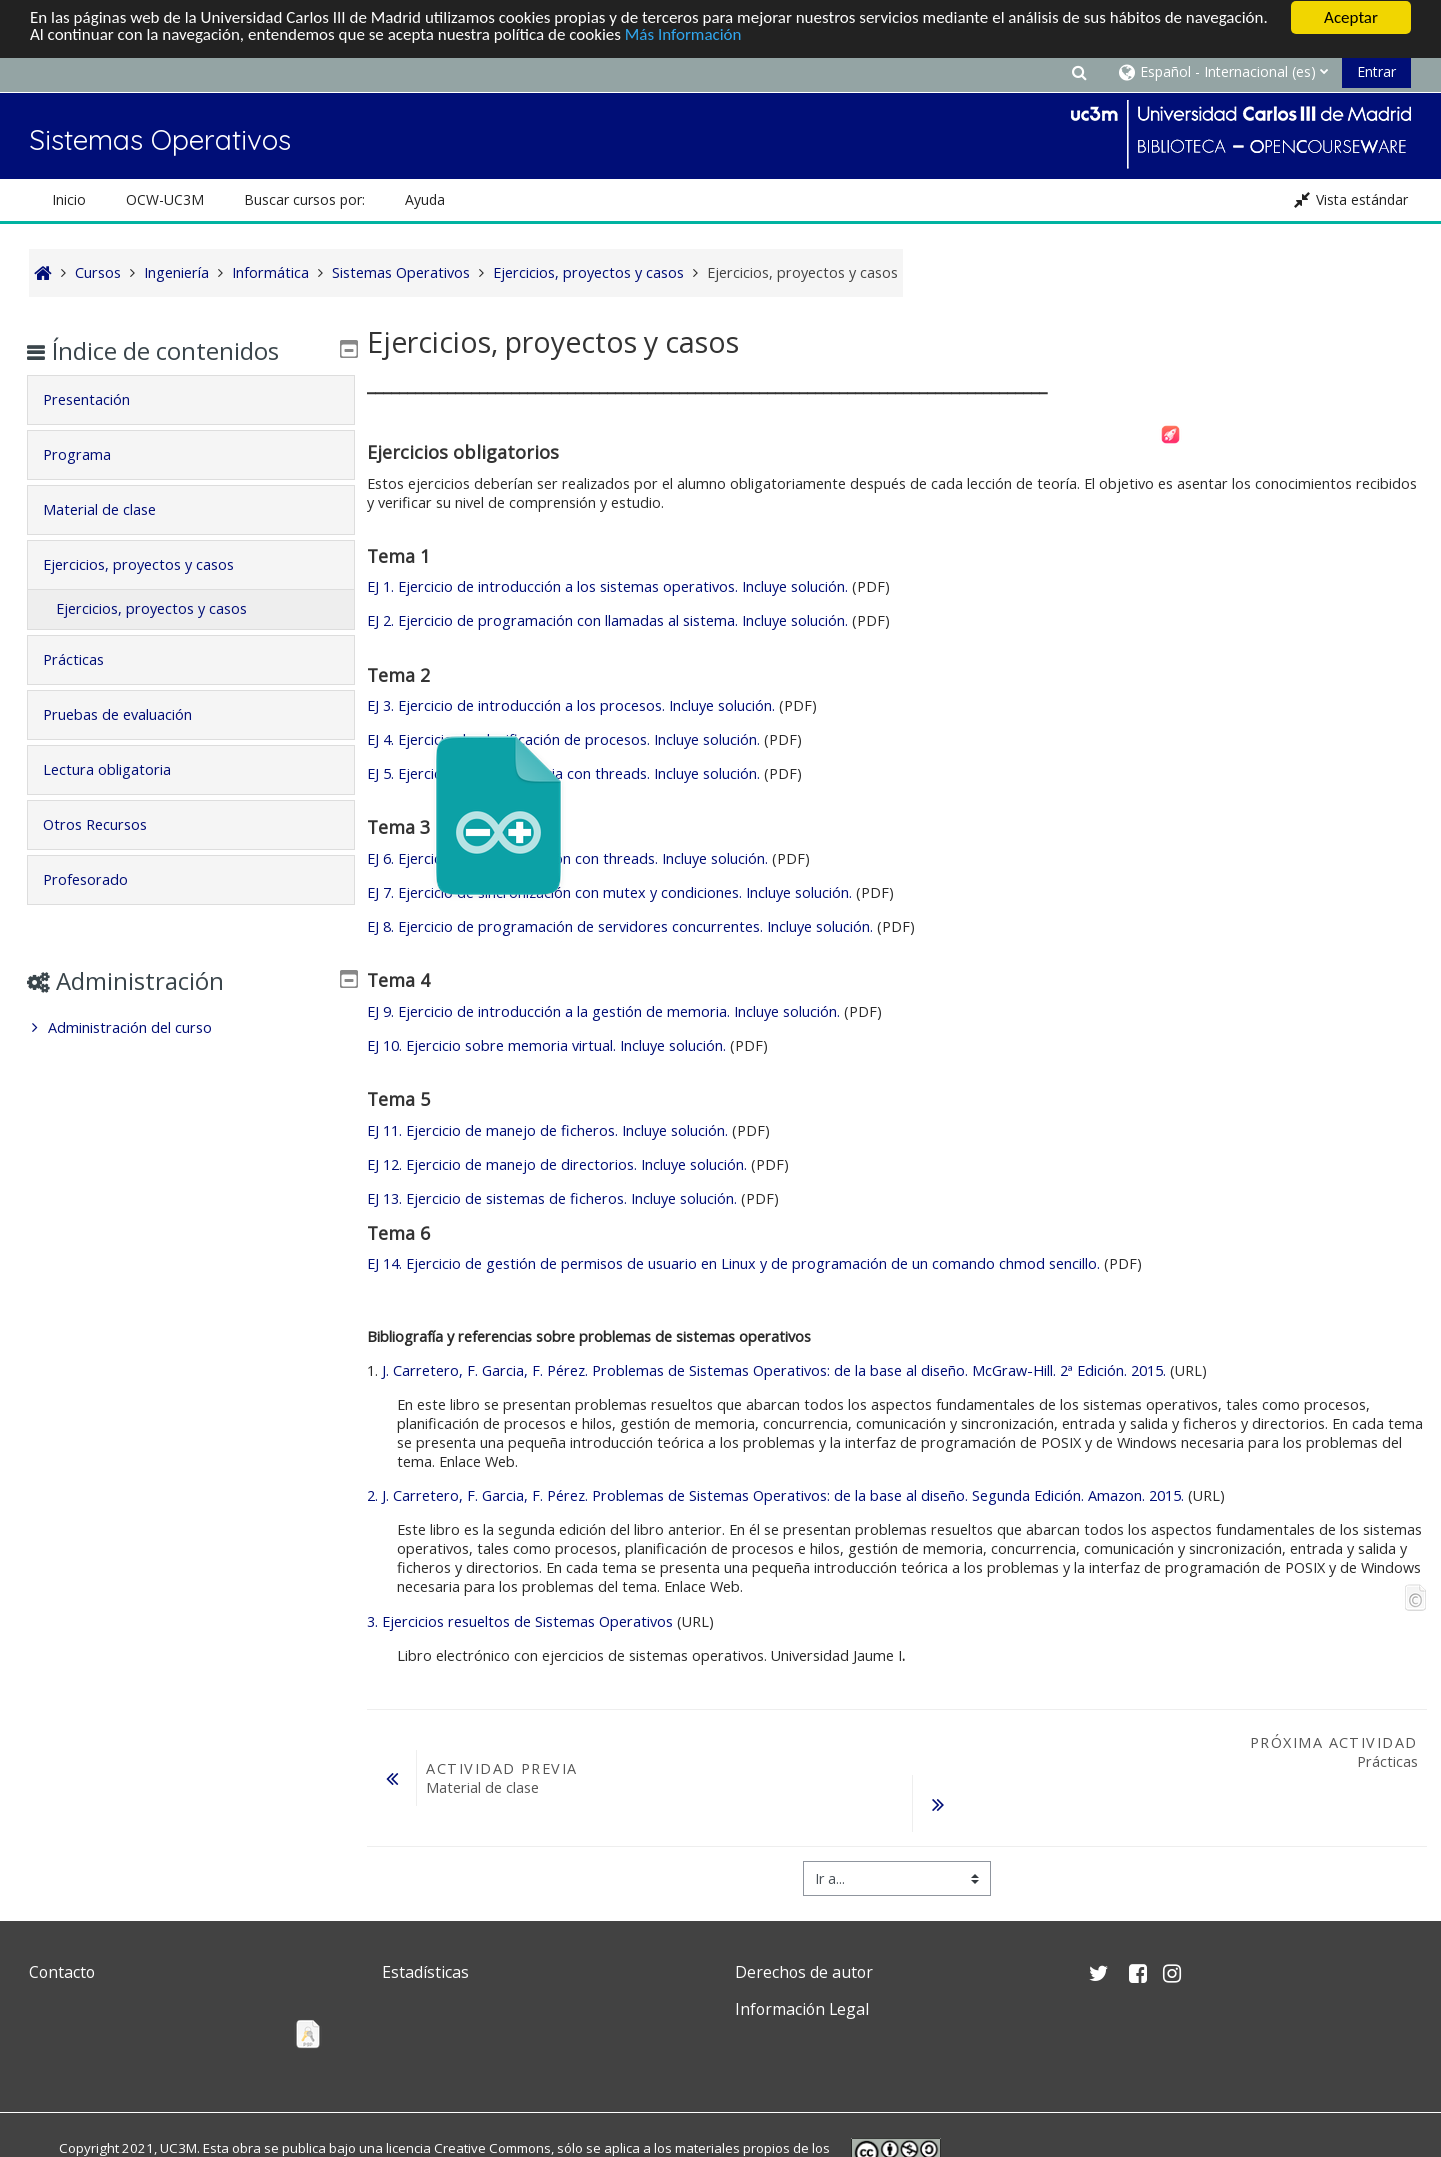 This screenshot has height=2157, width=1441. I want to click on indicates a file with copyright protection, so click(1415, 1597).